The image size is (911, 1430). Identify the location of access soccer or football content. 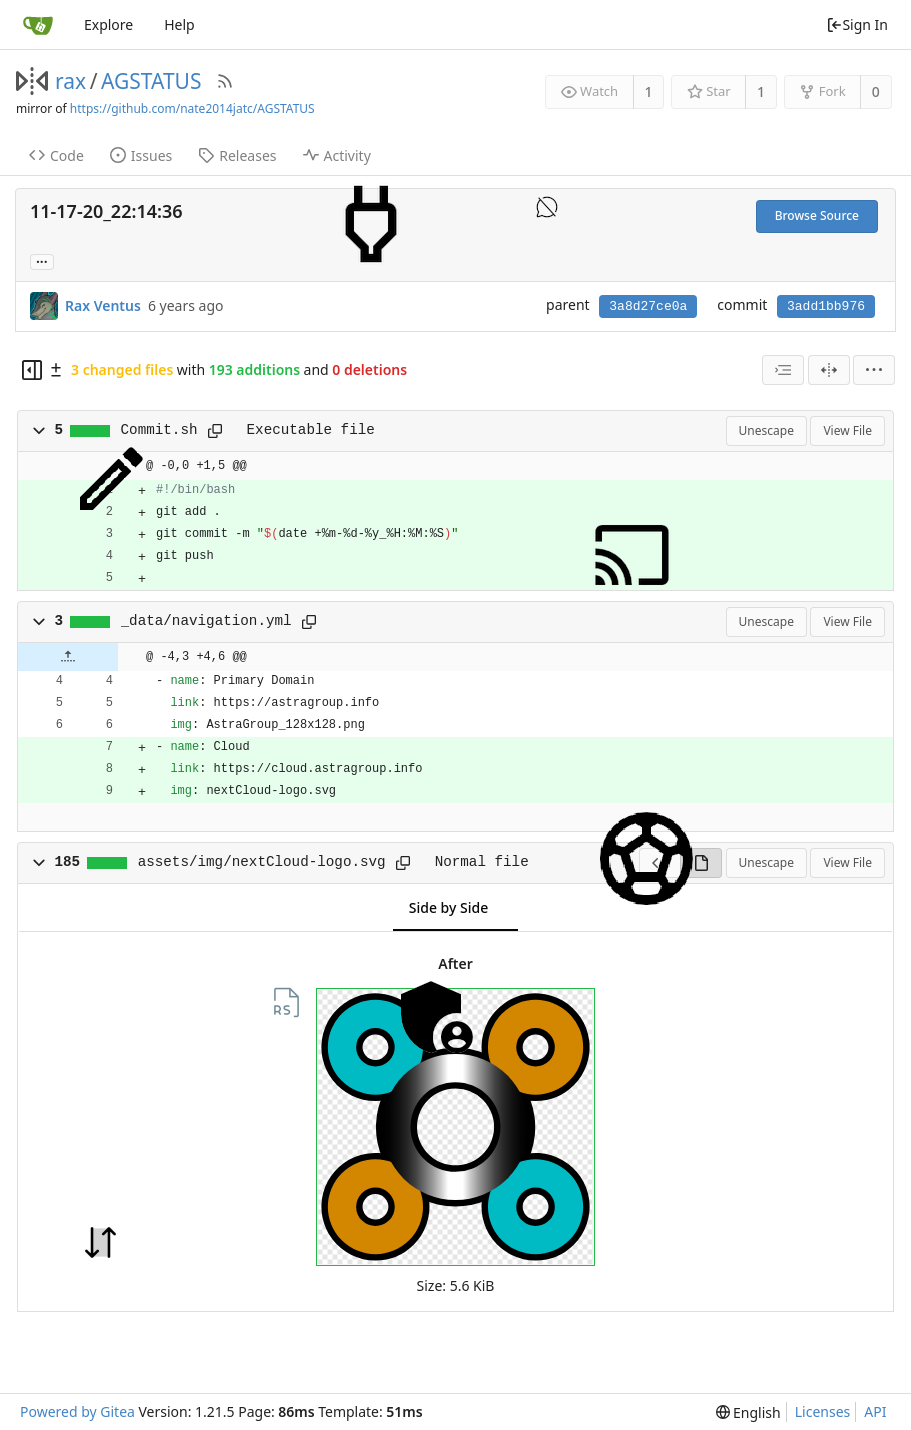
(646, 858).